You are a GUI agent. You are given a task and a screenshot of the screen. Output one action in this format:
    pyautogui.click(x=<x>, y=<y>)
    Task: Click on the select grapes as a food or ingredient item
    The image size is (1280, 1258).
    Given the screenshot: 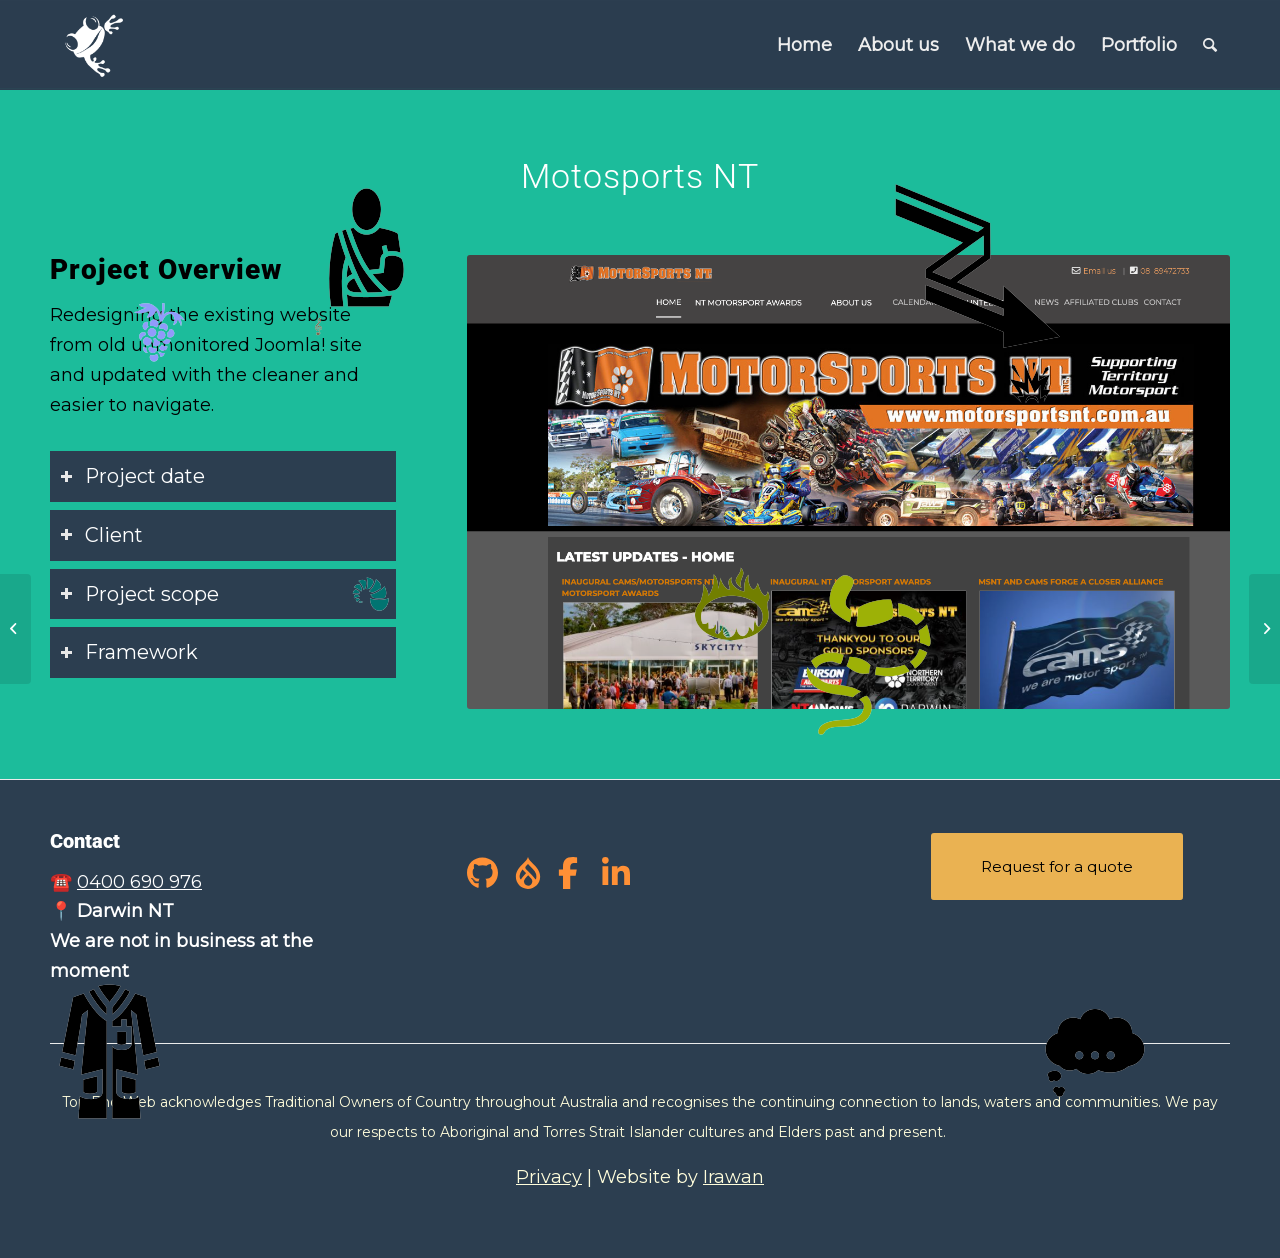 What is the action you would take?
    pyautogui.click(x=159, y=332)
    